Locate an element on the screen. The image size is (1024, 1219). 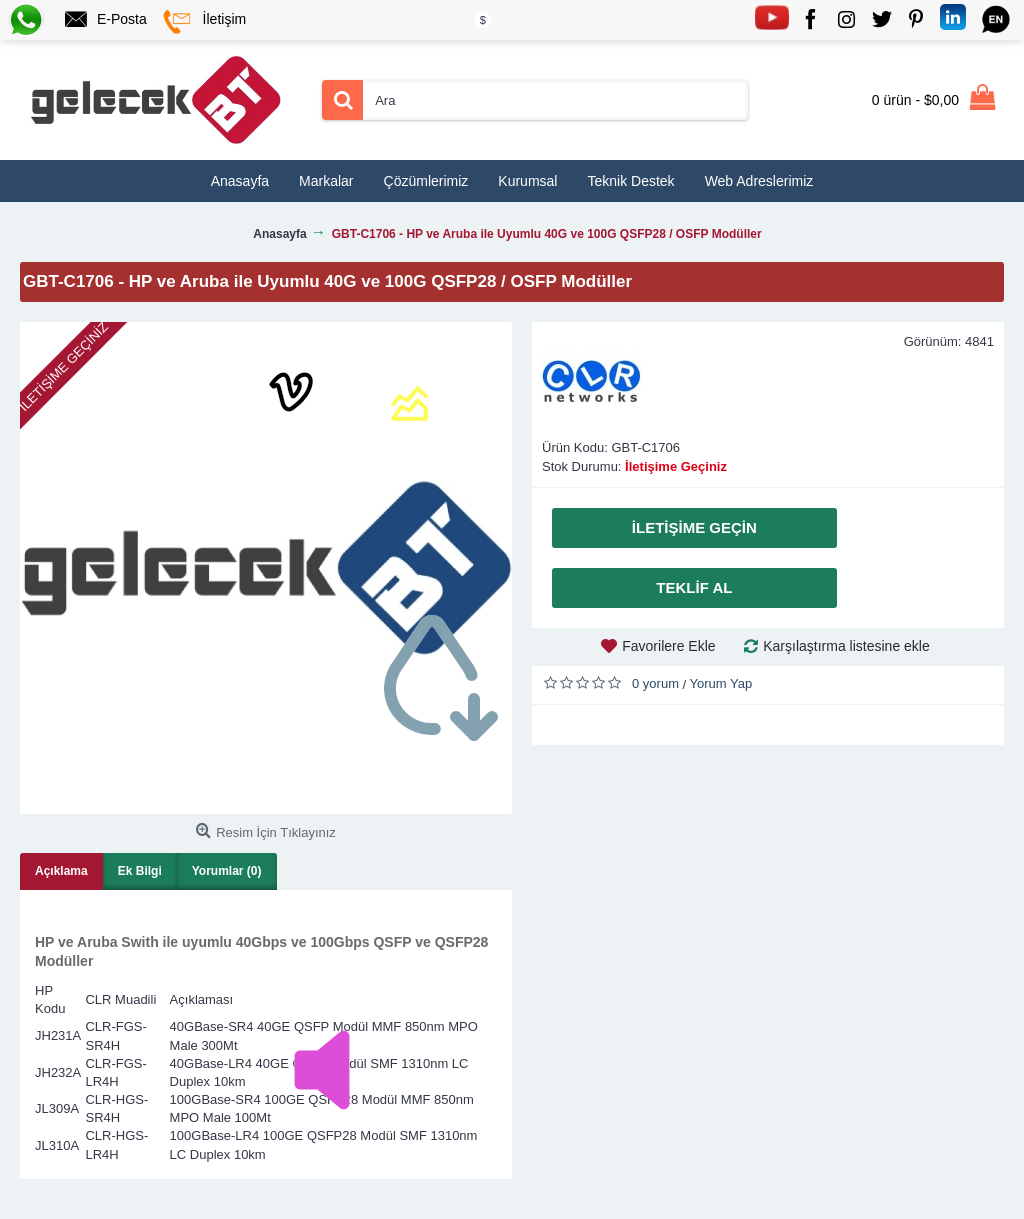
view area chart with trend line overlay is located at coordinates (409, 404).